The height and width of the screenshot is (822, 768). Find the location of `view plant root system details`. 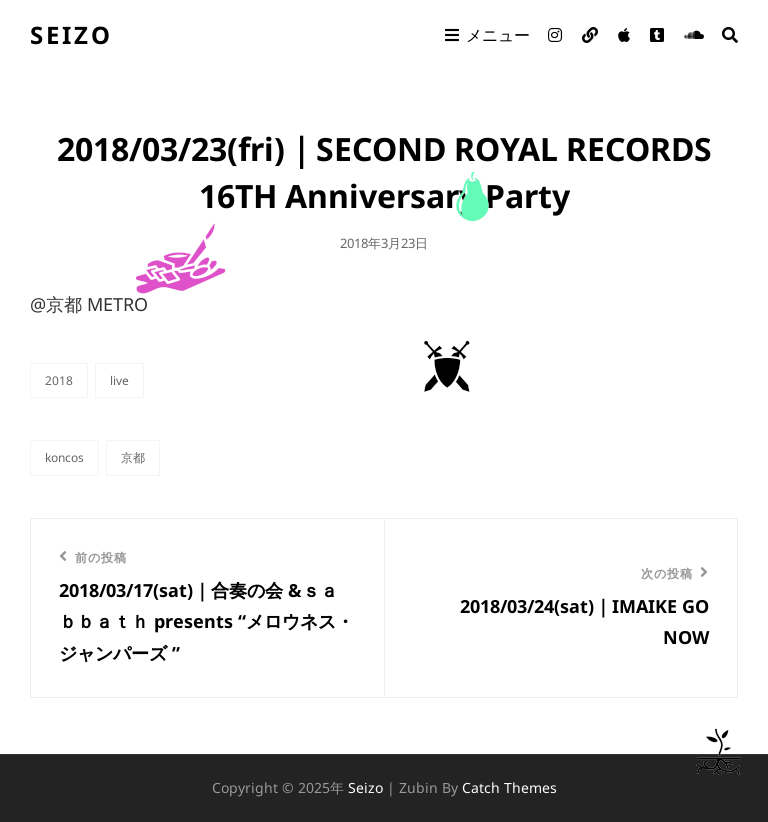

view plant root system details is located at coordinates (719, 752).